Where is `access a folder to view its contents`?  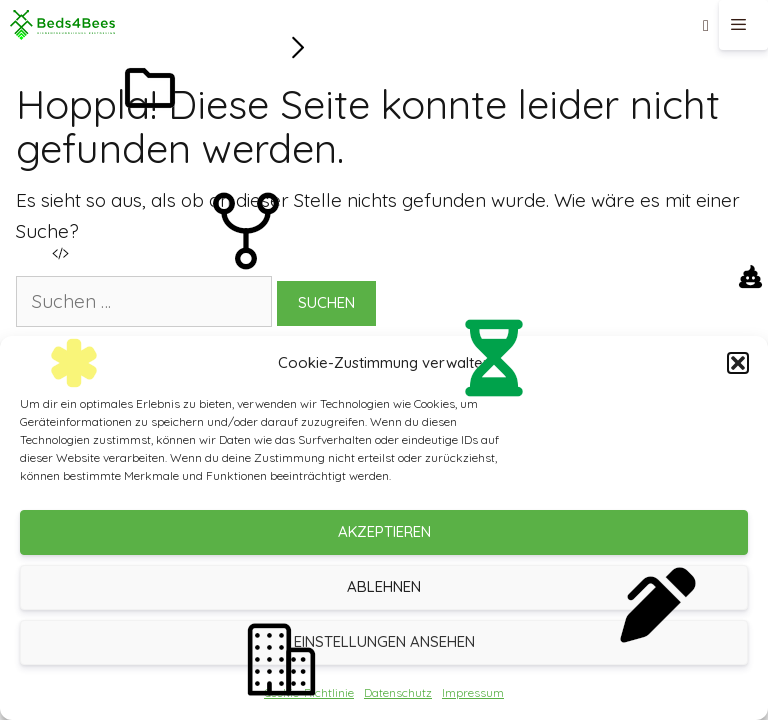
access a folder to view its contents is located at coordinates (150, 88).